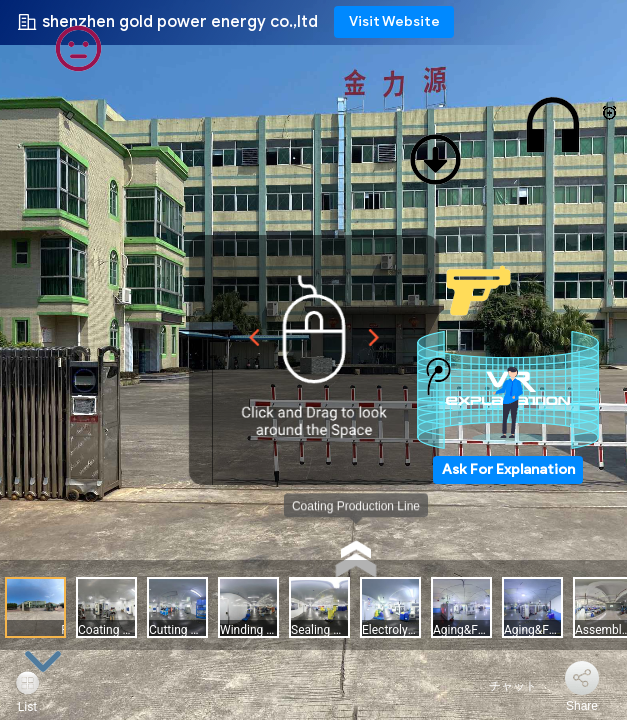 This screenshot has width=627, height=720. I want to click on indicate neutral or average rating, so click(78, 48).